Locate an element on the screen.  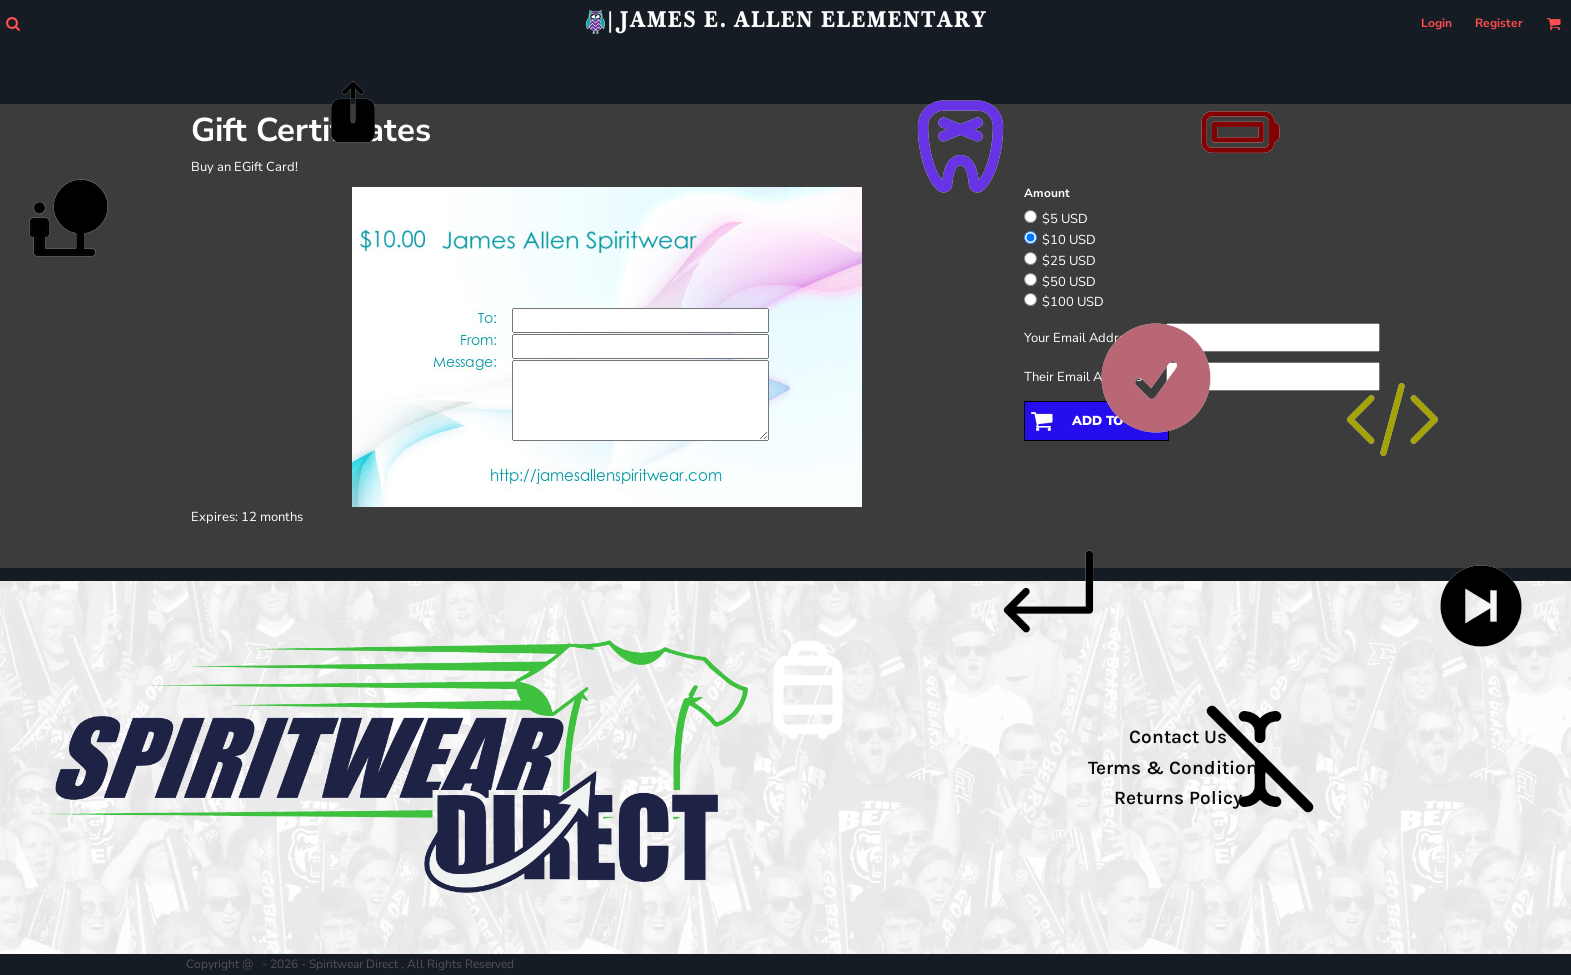
view or edit source code is located at coordinates (1392, 419).